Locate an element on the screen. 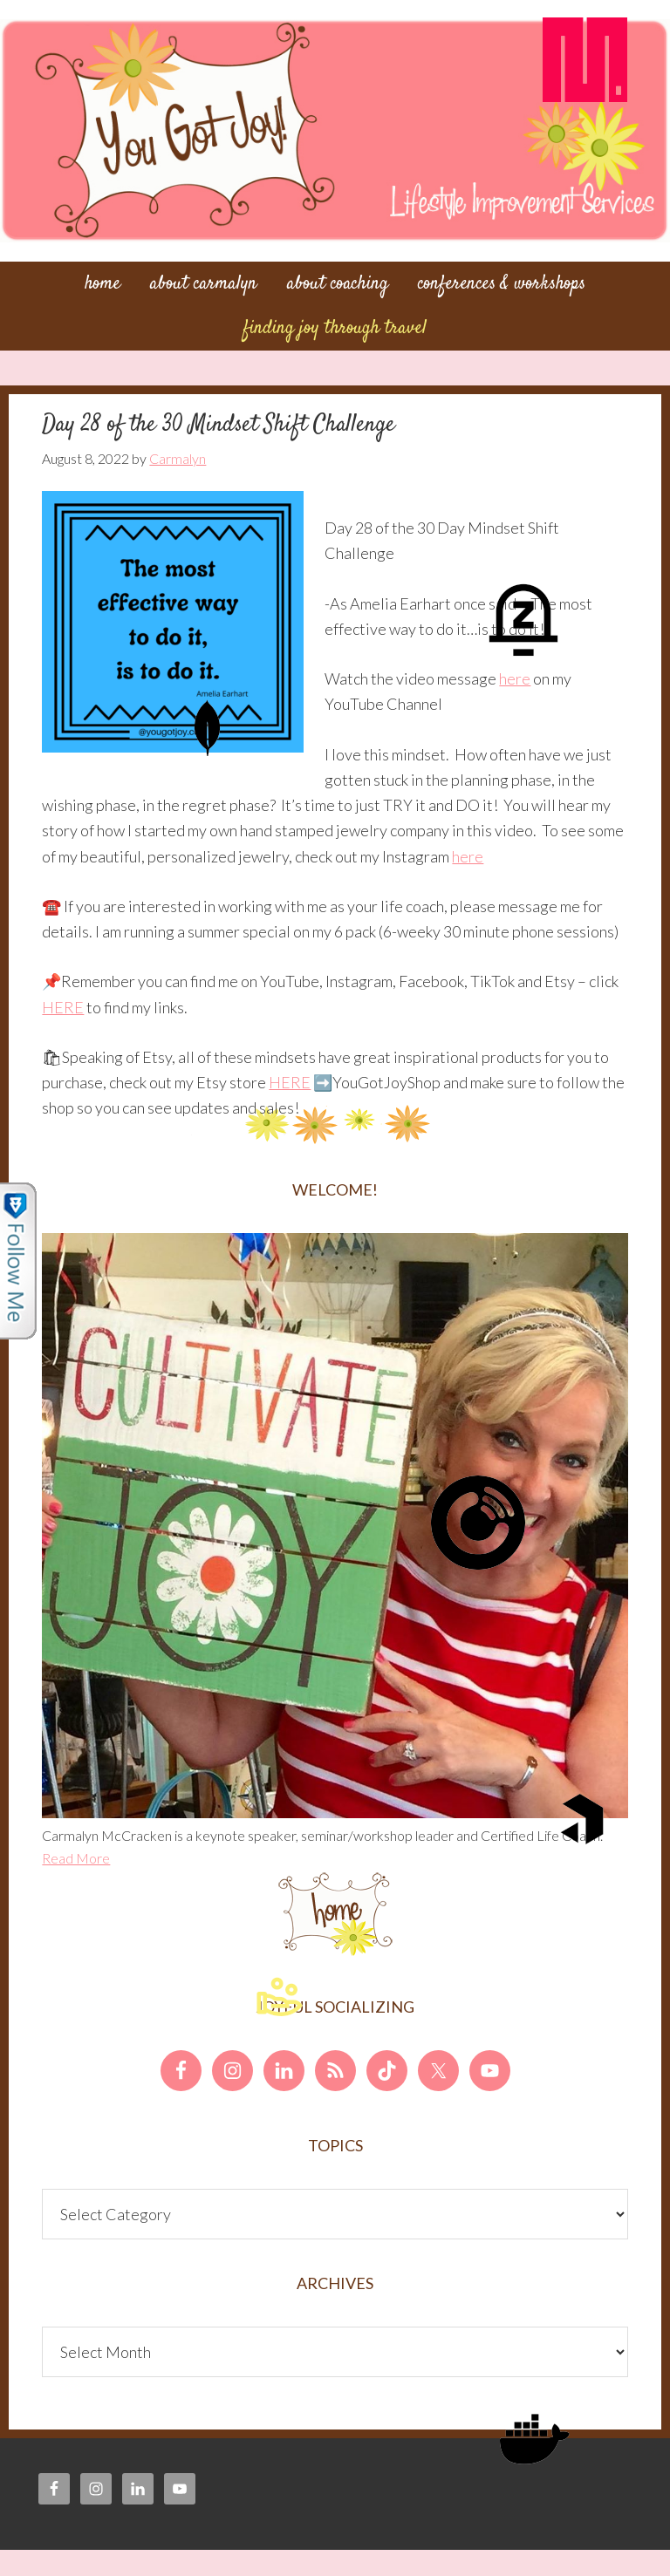  snooze notifications temporarily is located at coordinates (523, 618).